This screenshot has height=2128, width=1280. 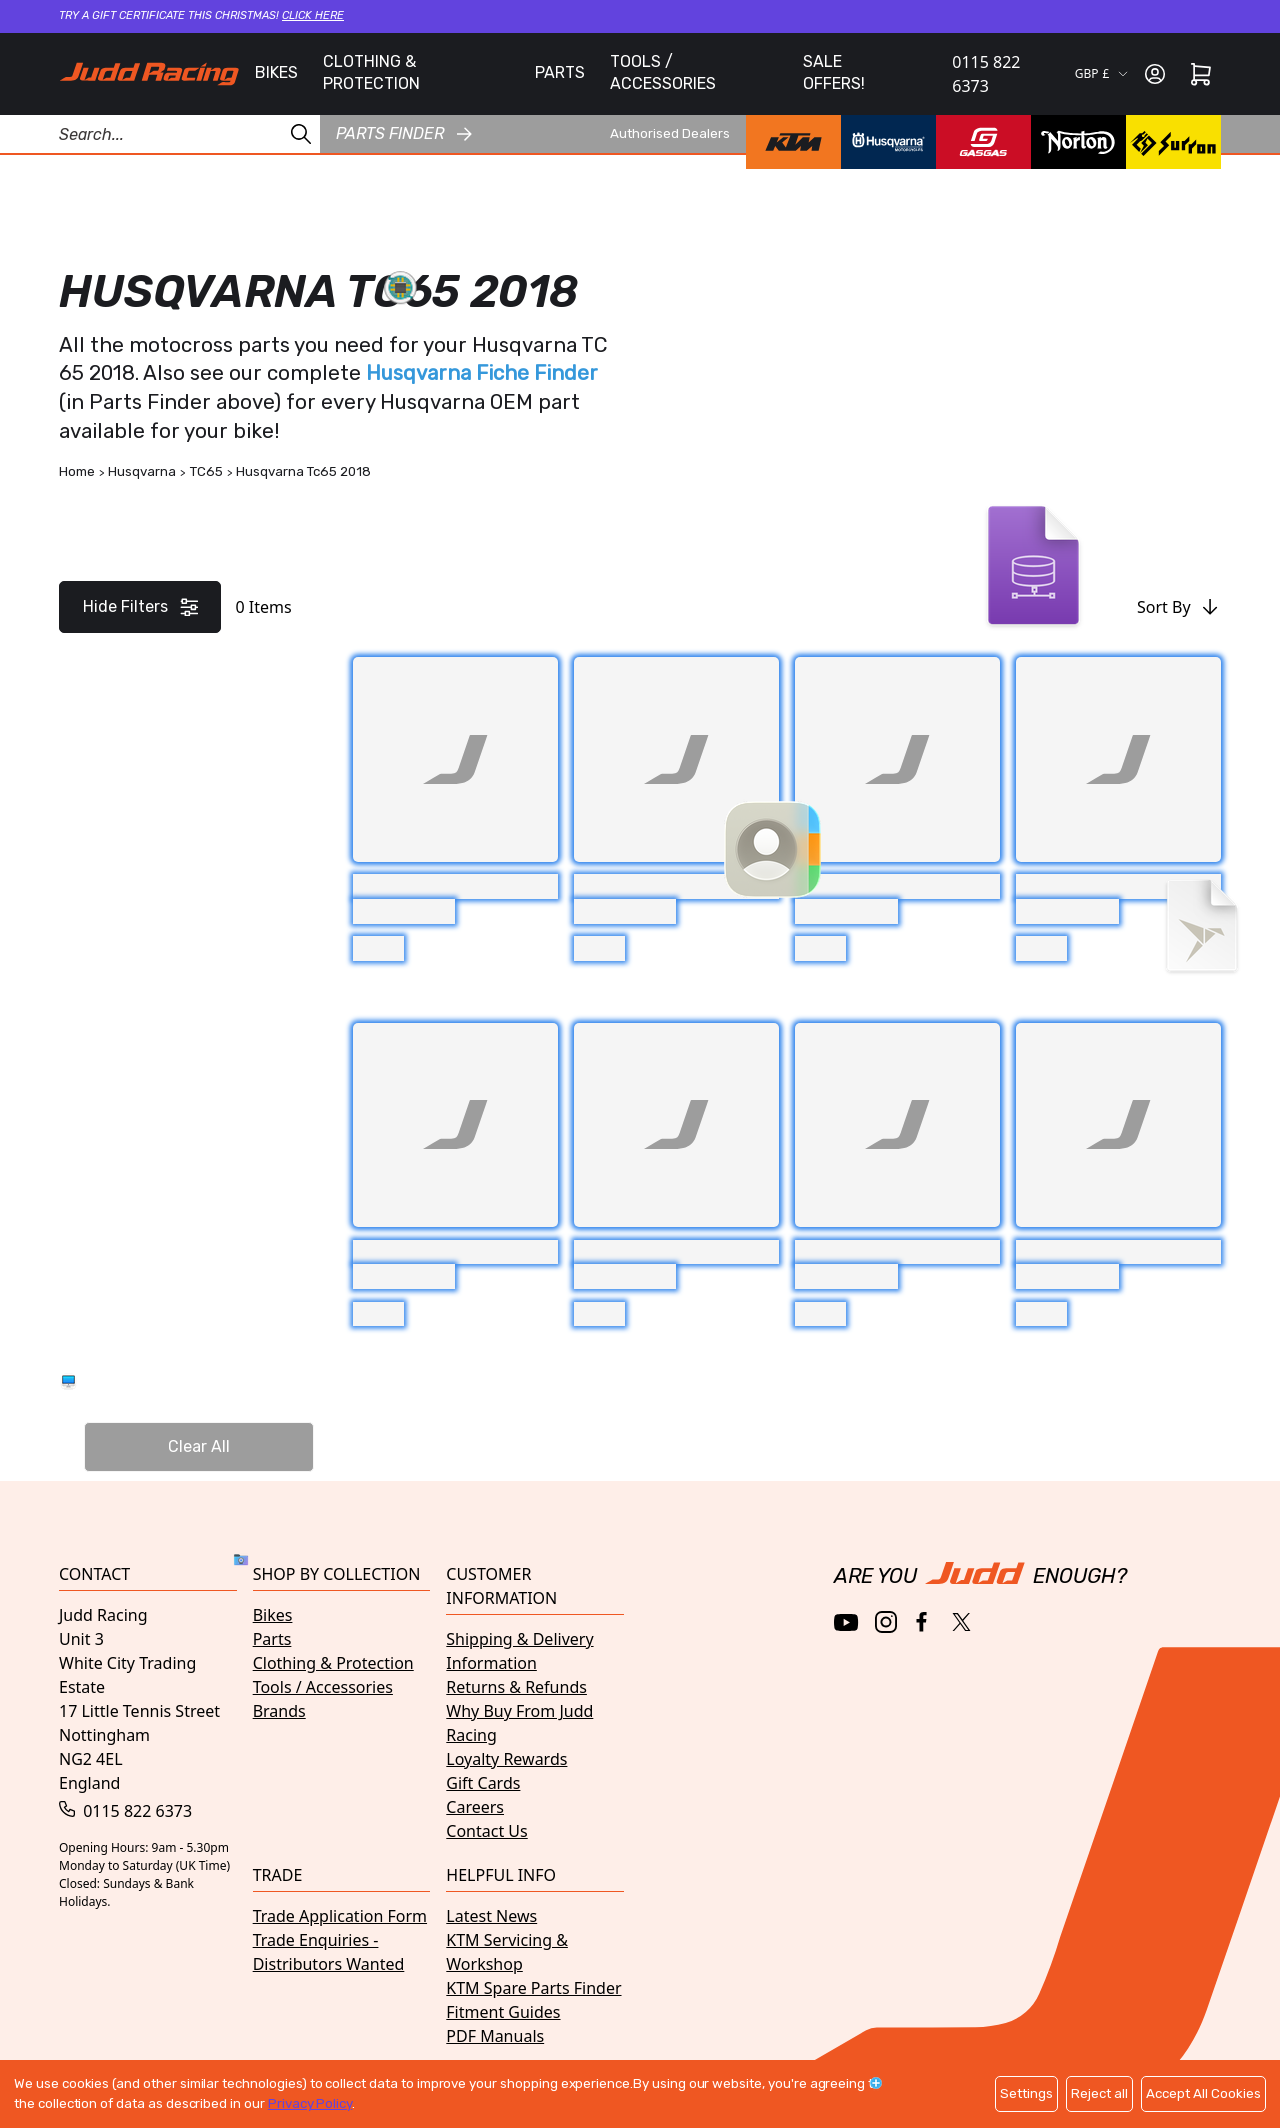 I want to click on open the contacts app, so click(x=772, y=849).